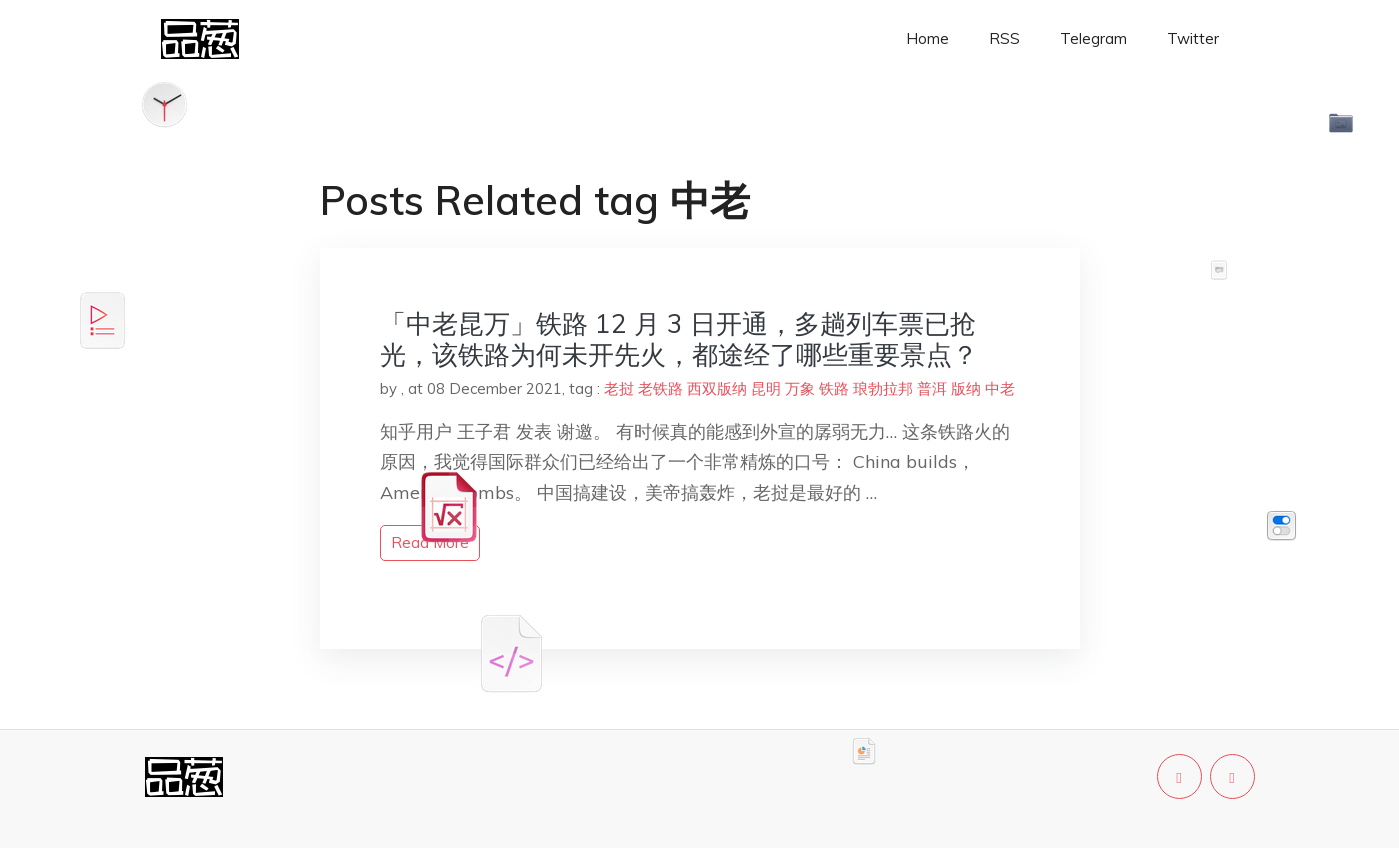 This screenshot has height=848, width=1399. Describe the element at coordinates (1281, 525) in the screenshot. I see `open gnome tweaks to customize system settings` at that location.